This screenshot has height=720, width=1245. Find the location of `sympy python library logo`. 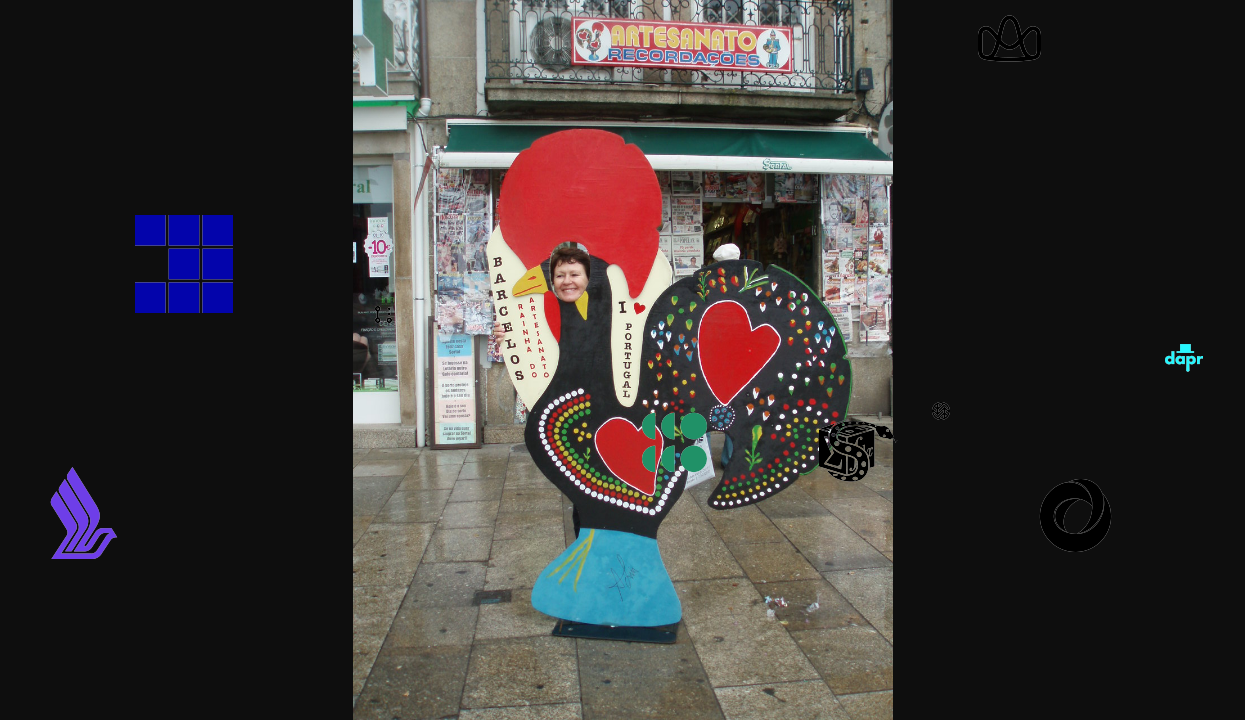

sympy python library logo is located at coordinates (858, 450).